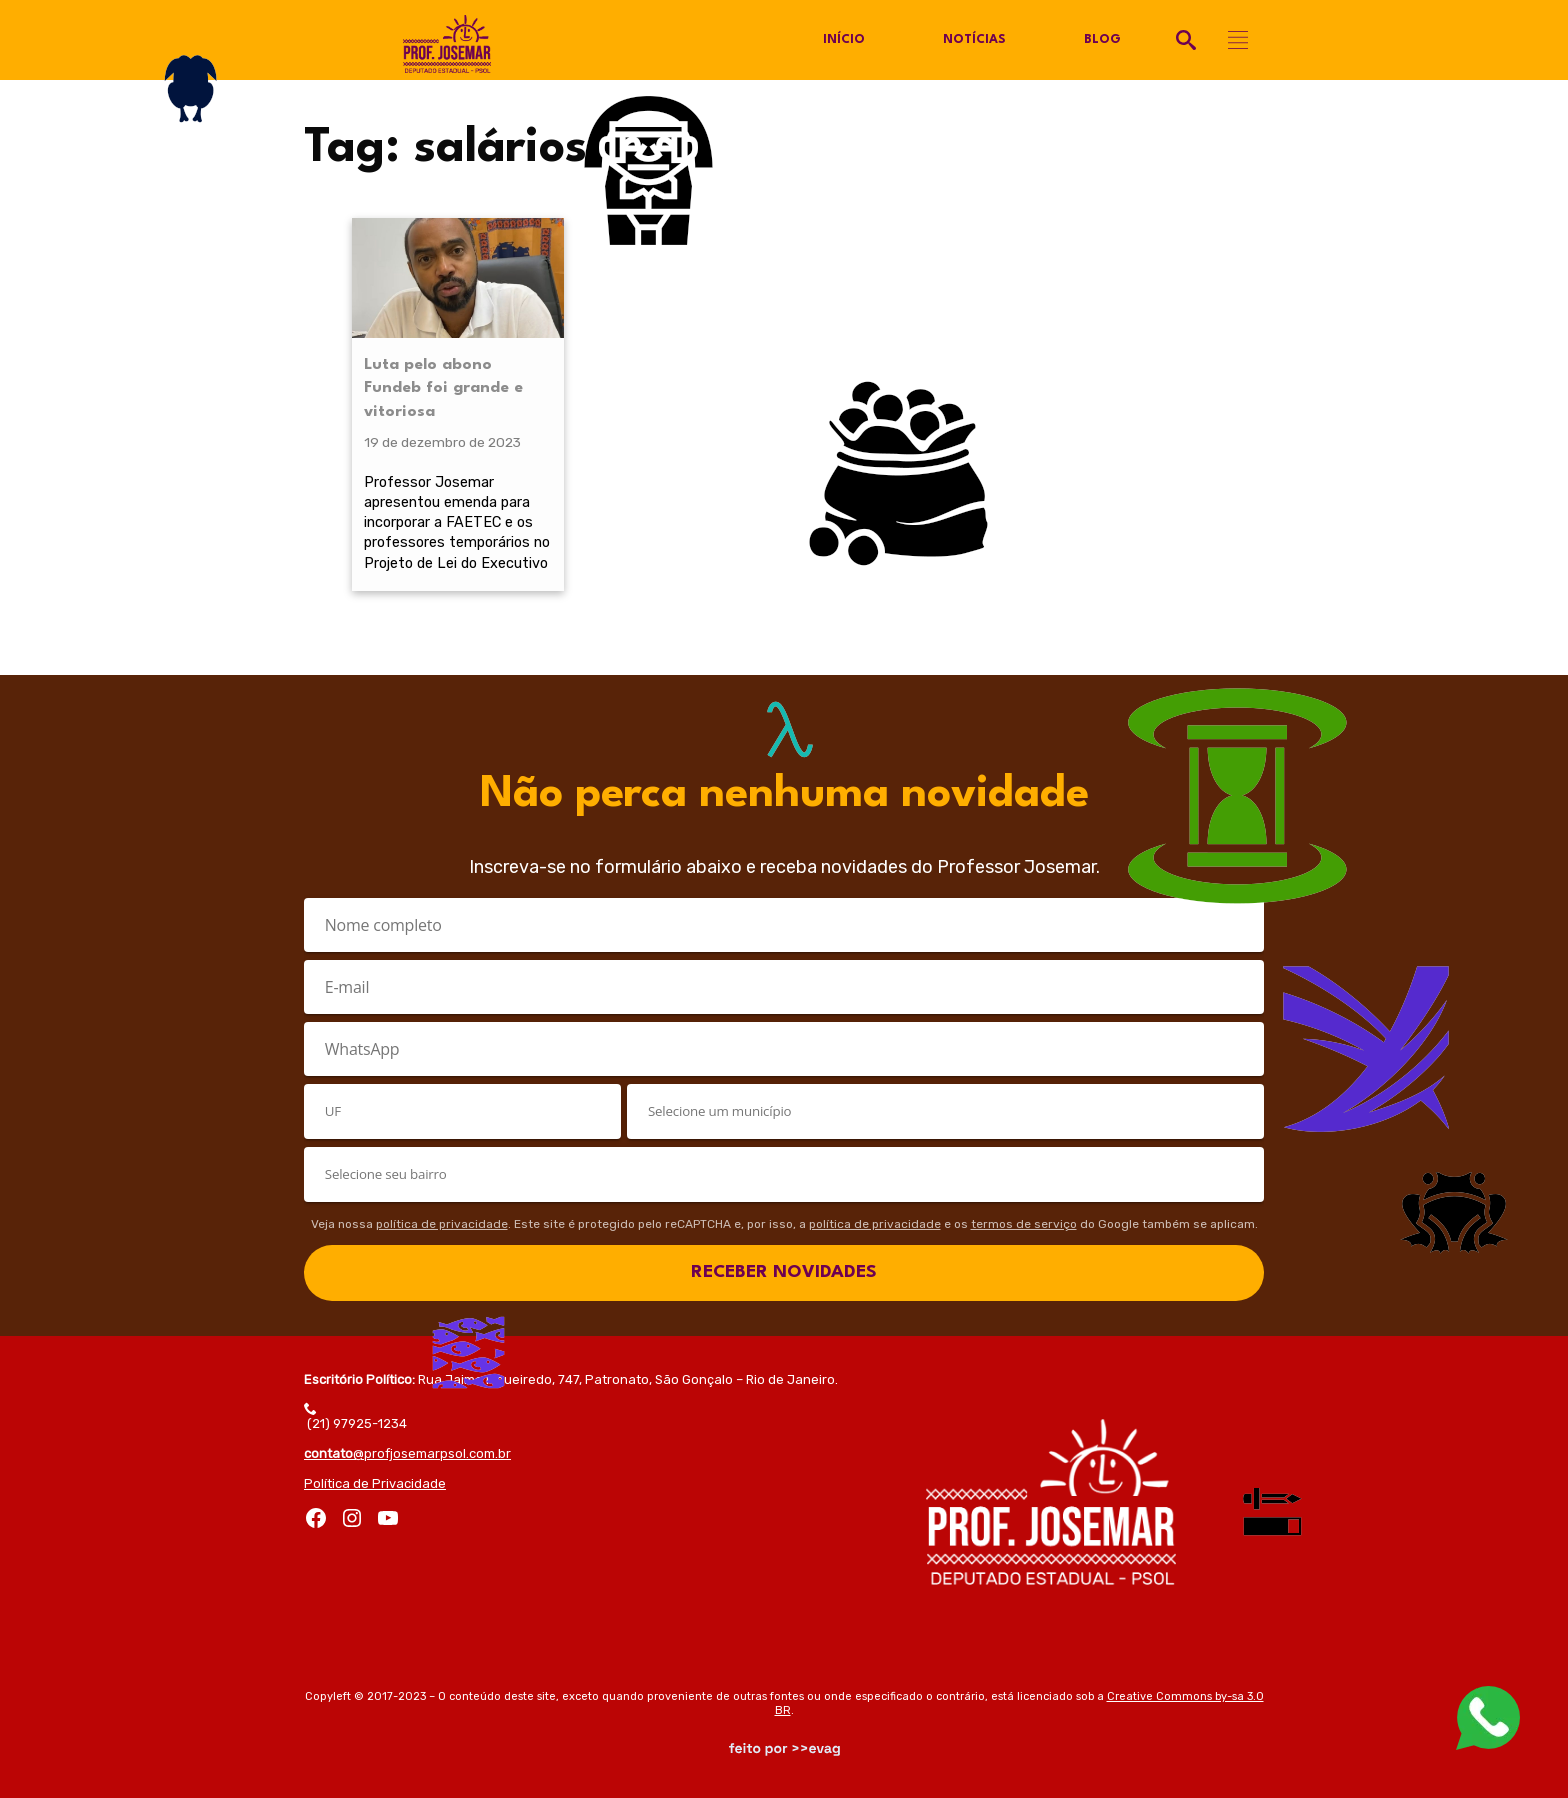 This screenshot has height=1798, width=1568. Describe the element at coordinates (788, 729) in the screenshot. I see `access lambda or serverless function settings` at that location.